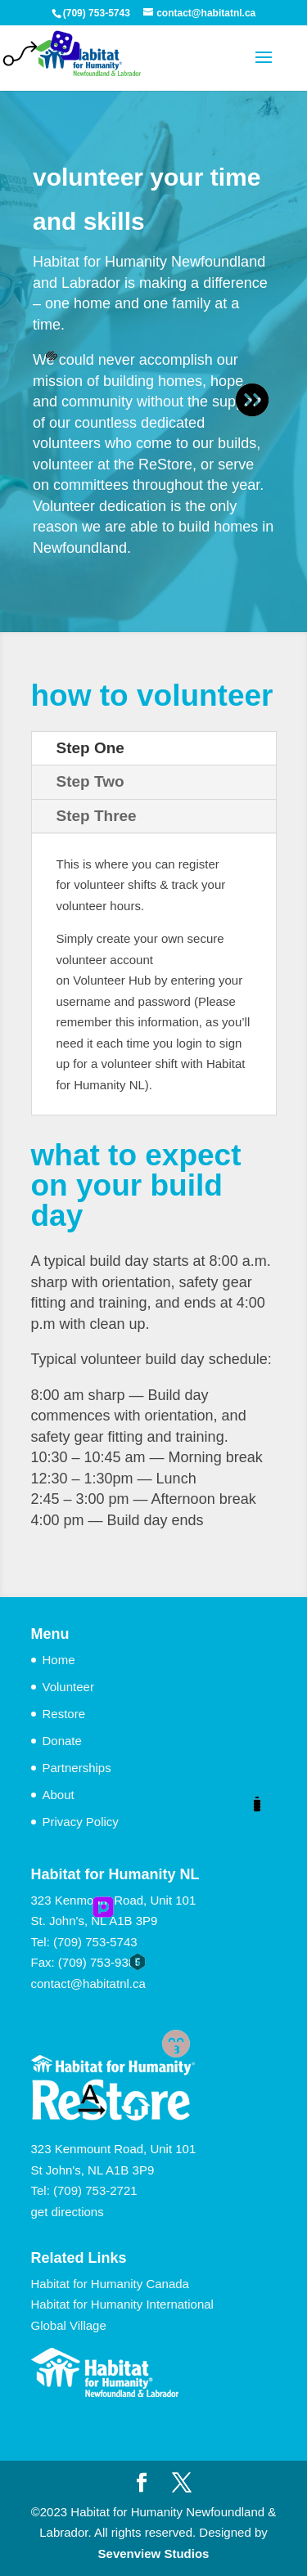 The height and width of the screenshot is (2576, 307). What do you see at coordinates (20, 53) in the screenshot?
I see `indicates a workflow or process flow direction` at bounding box center [20, 53].